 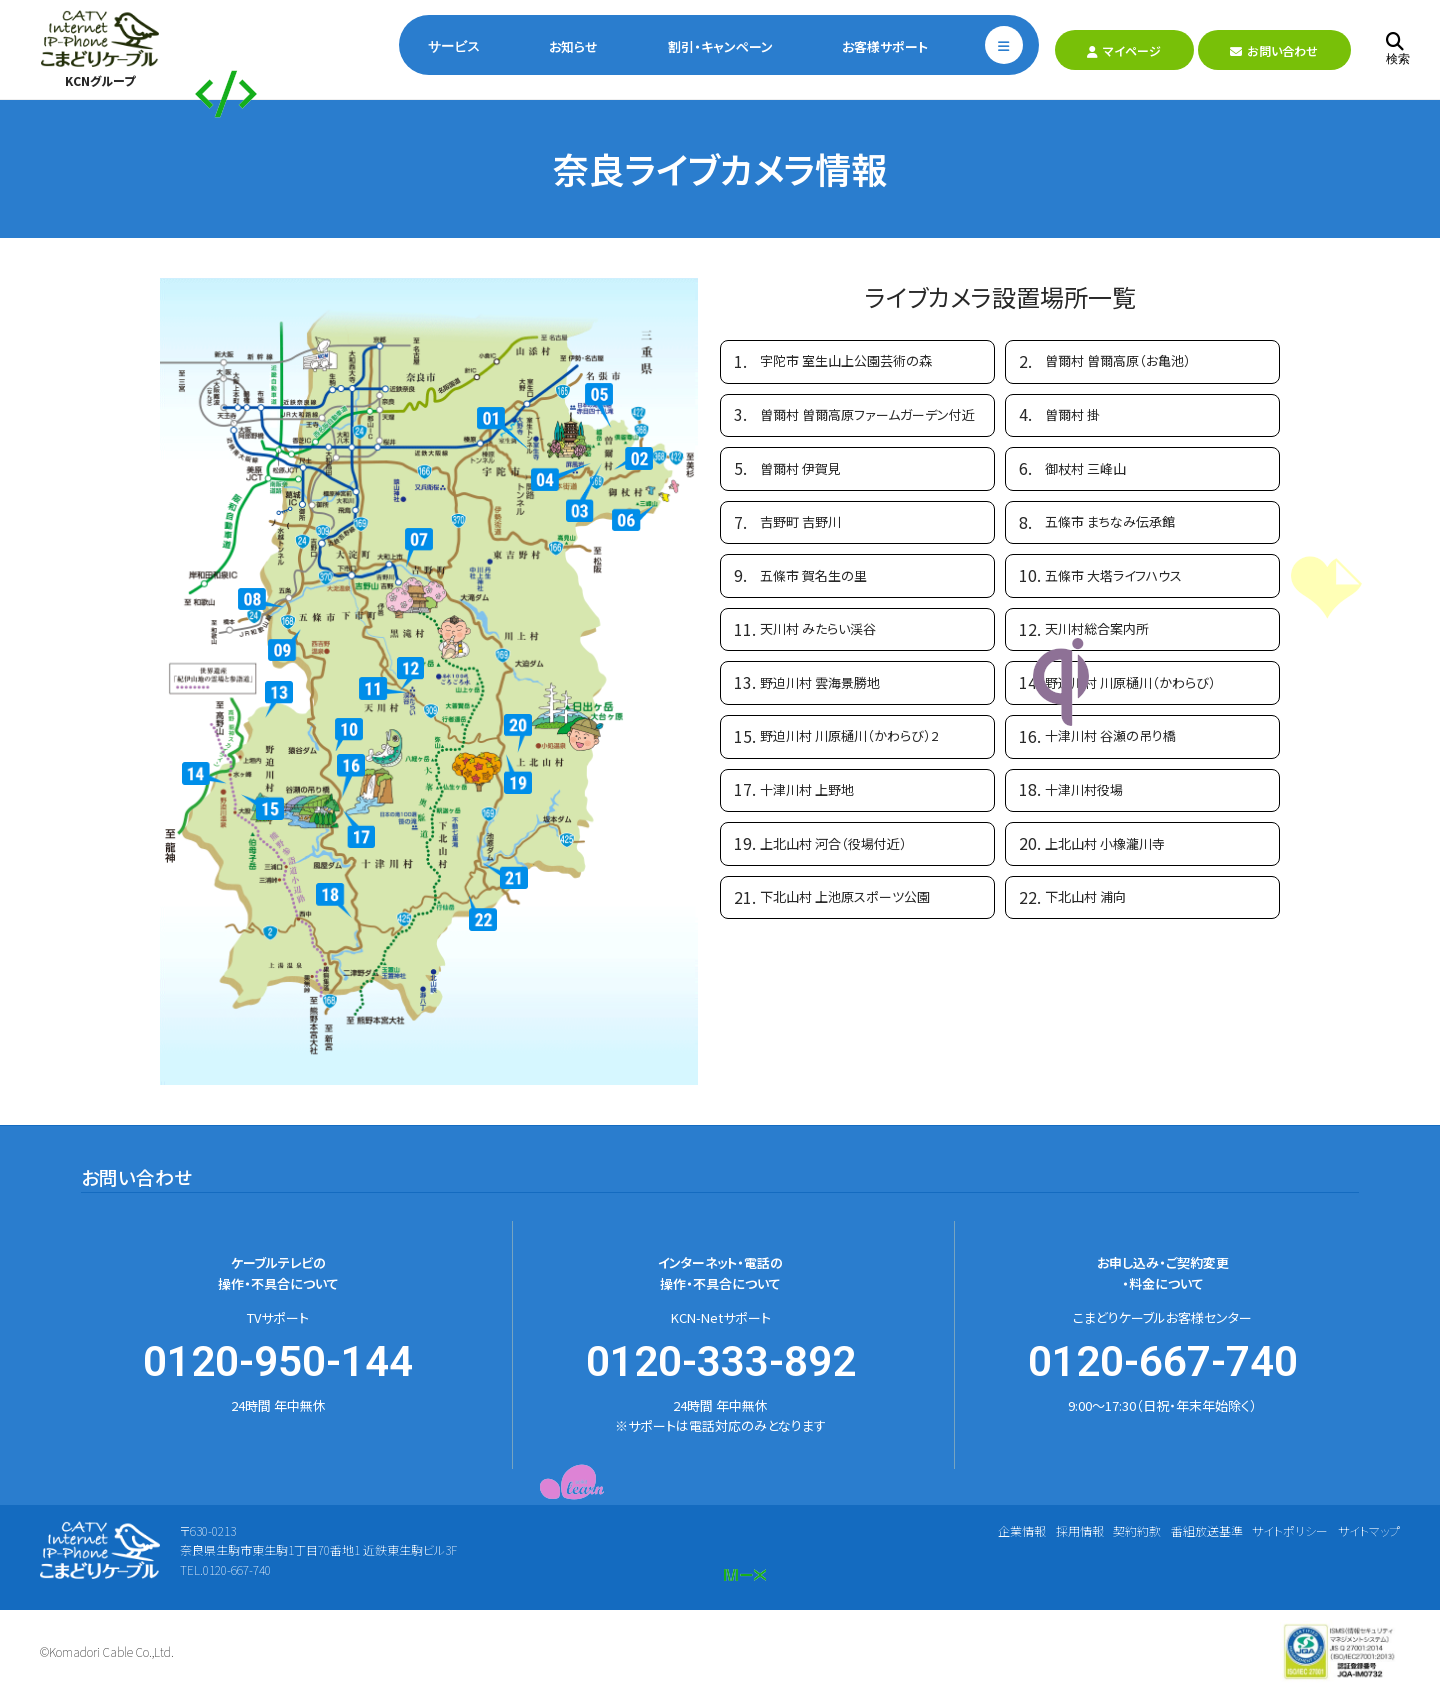 I want to click on view or edit source code, so click(x=226, y=94).